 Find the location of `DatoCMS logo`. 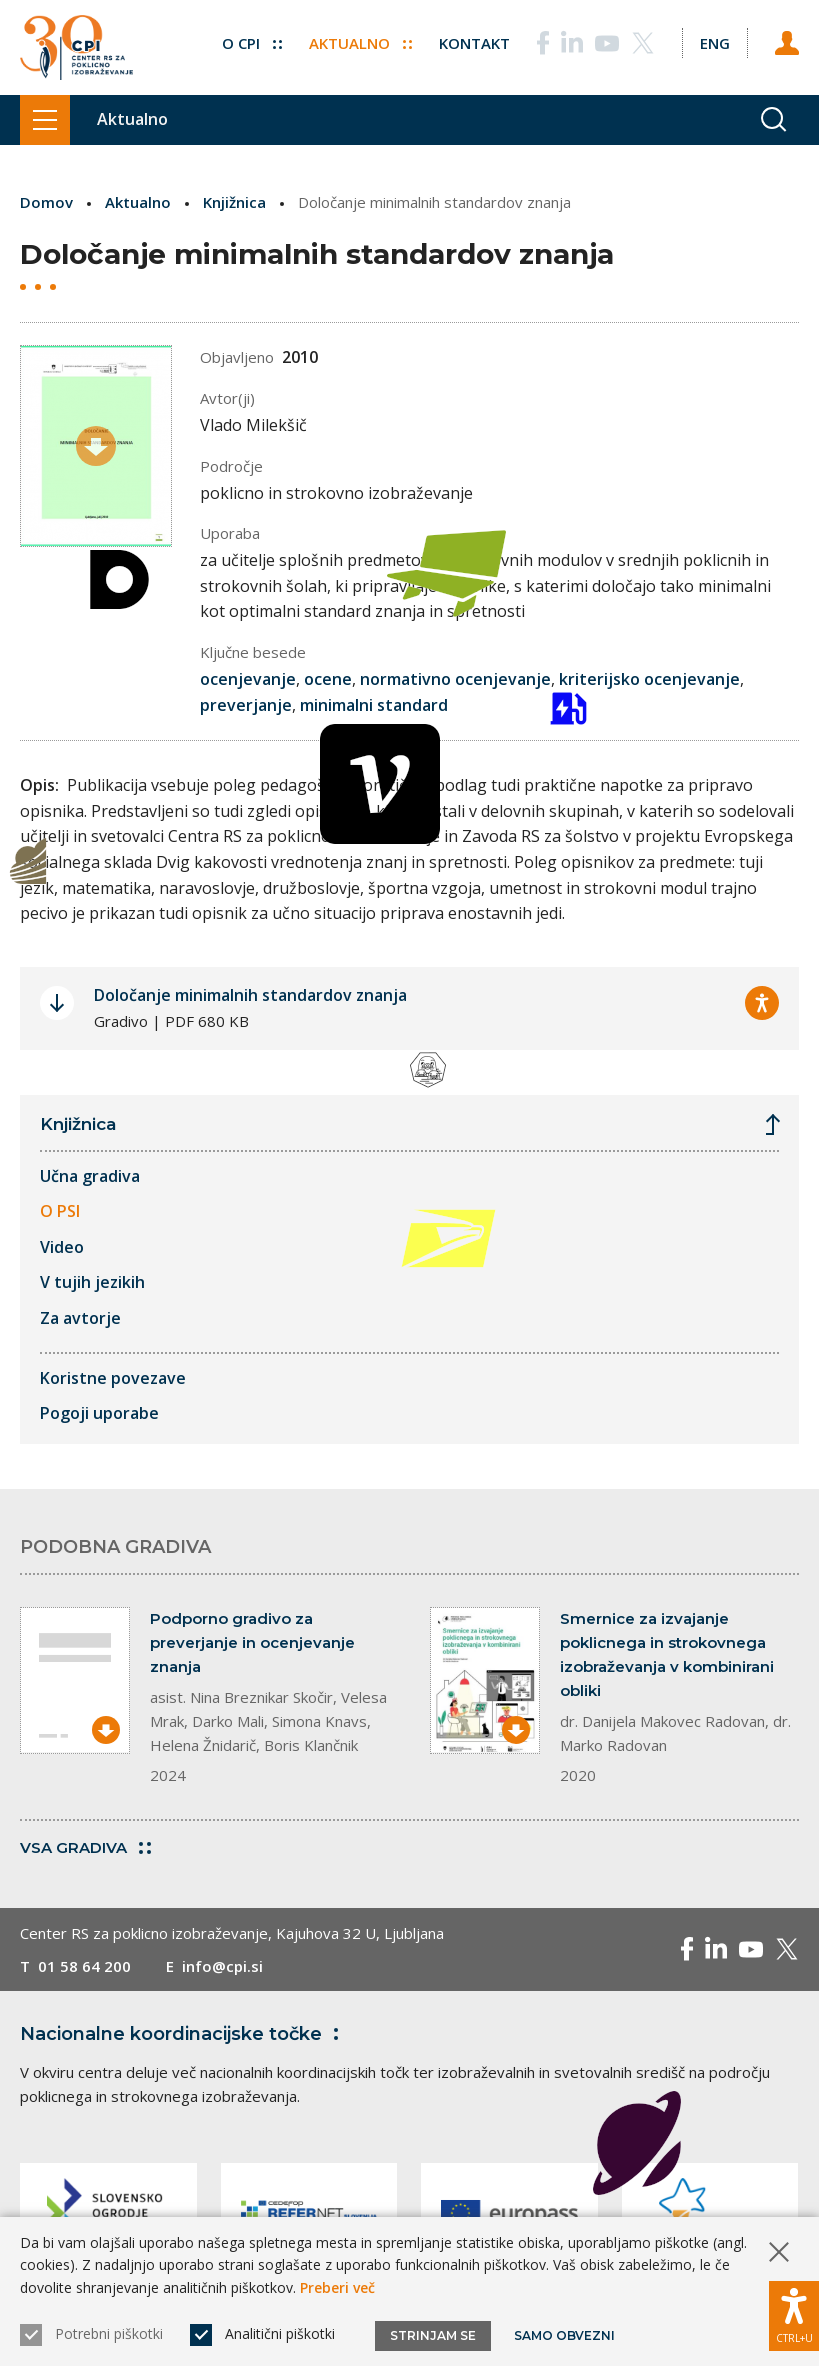

DatoCMS logo is located at coordinates (119, 579).